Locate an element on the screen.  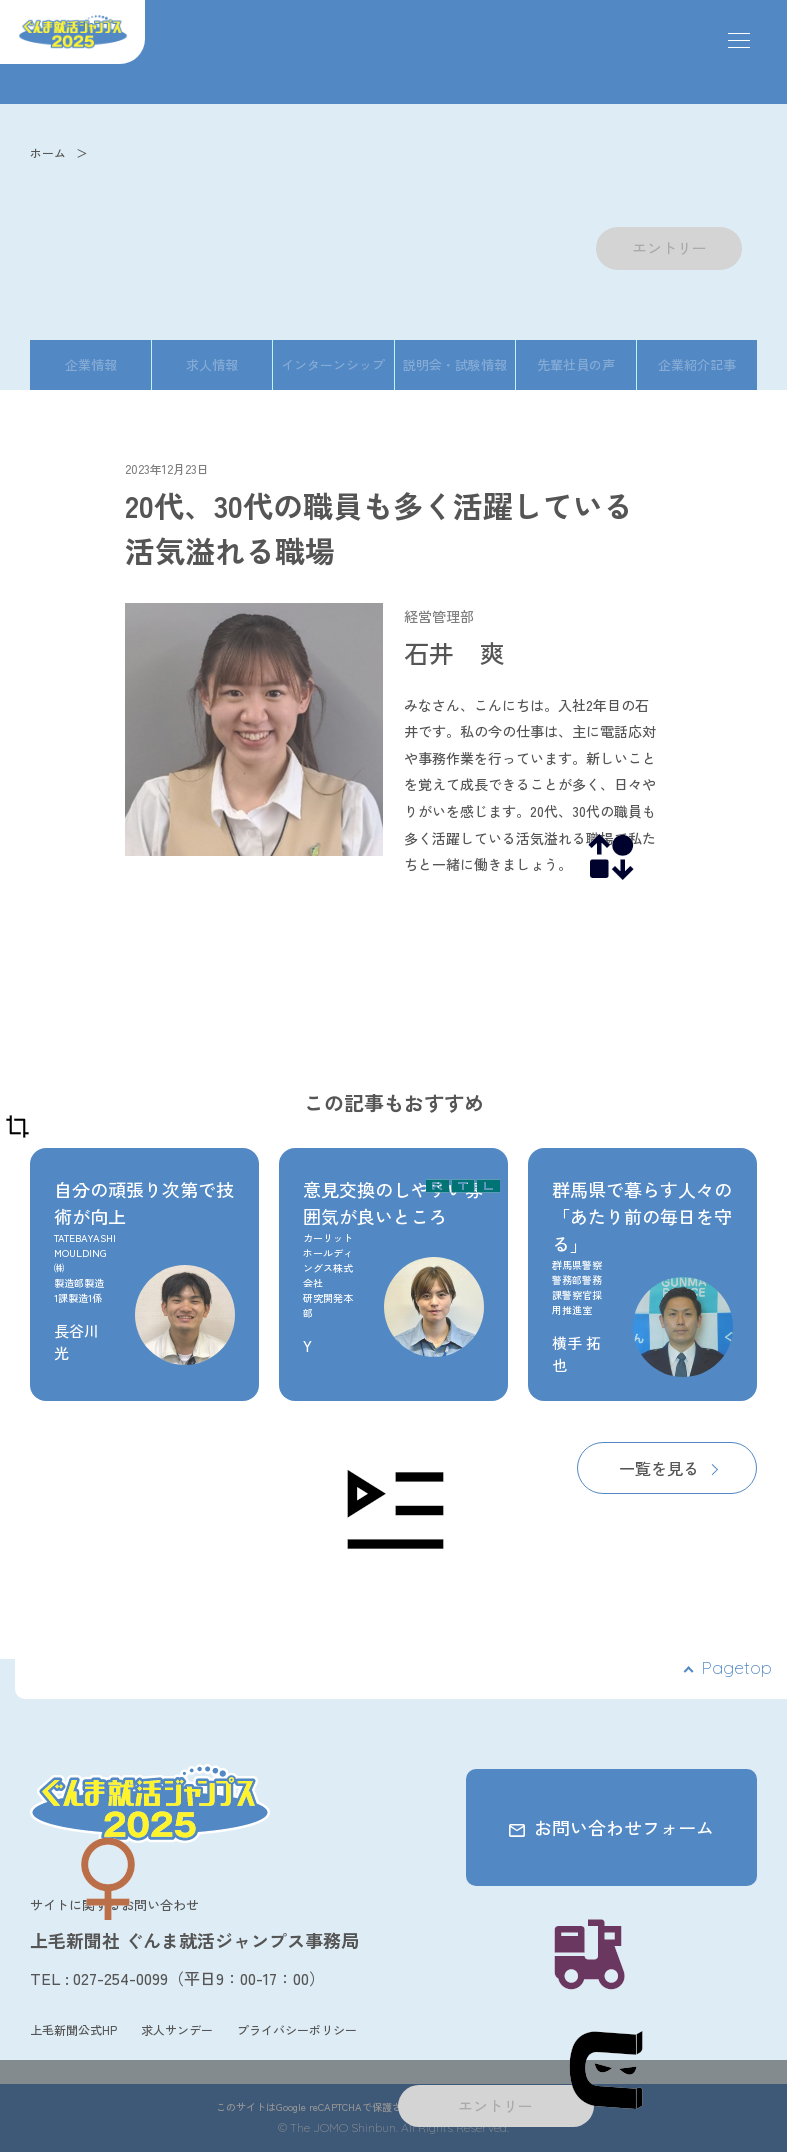
coding ninjas brand logo is located at coordinates (606, 2070).